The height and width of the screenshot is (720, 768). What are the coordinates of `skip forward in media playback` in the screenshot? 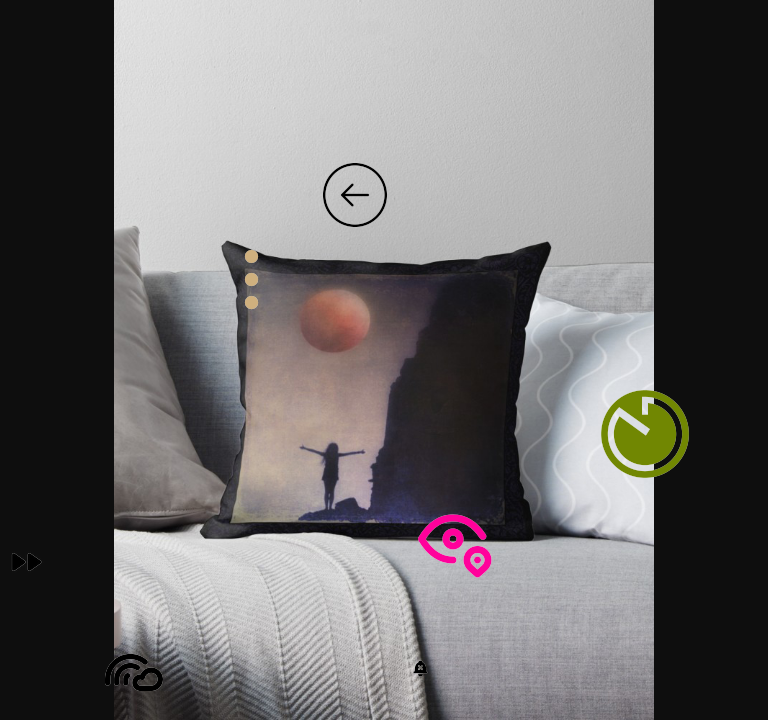 It's located at (26, 562).